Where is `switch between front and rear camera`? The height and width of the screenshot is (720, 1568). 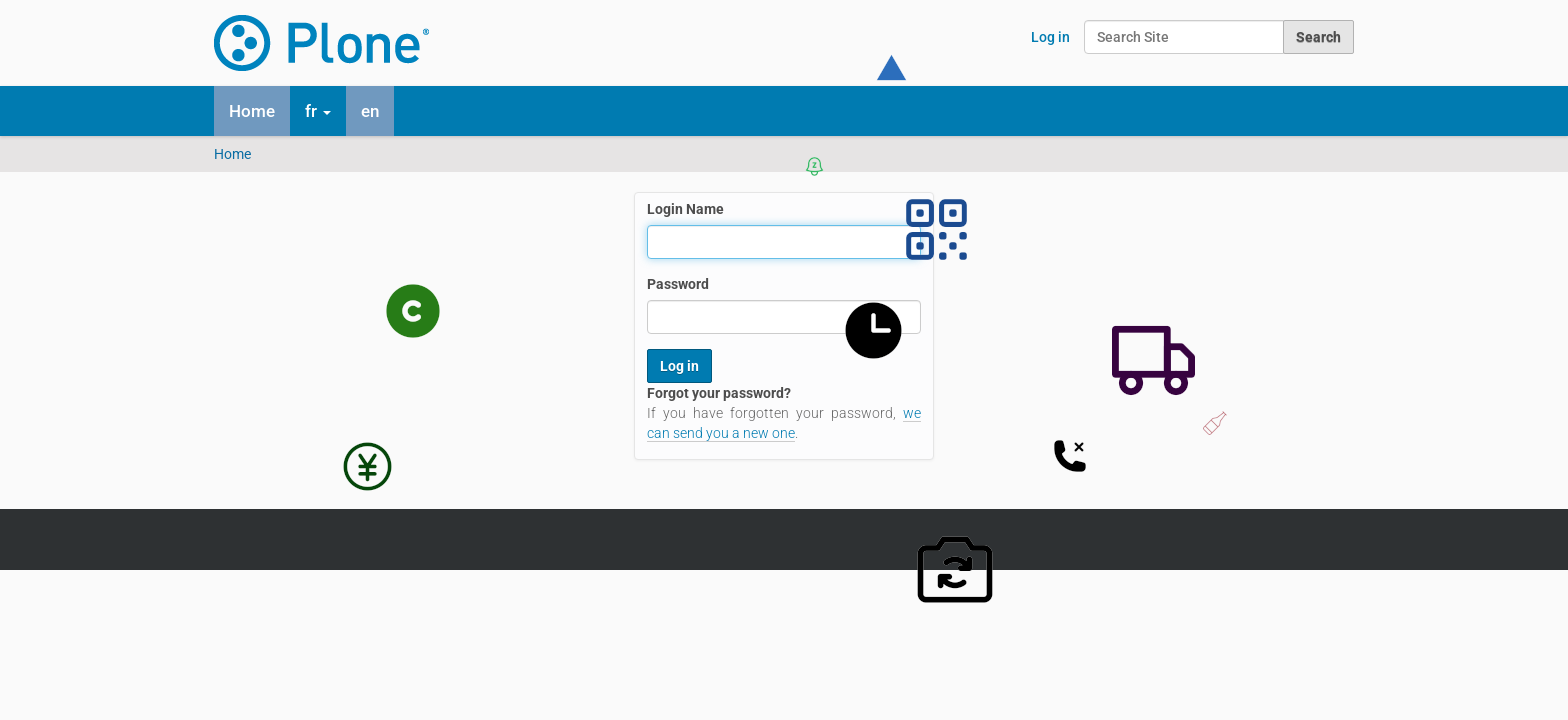
switch between front and rear camera is located at coordinates (955, 571).